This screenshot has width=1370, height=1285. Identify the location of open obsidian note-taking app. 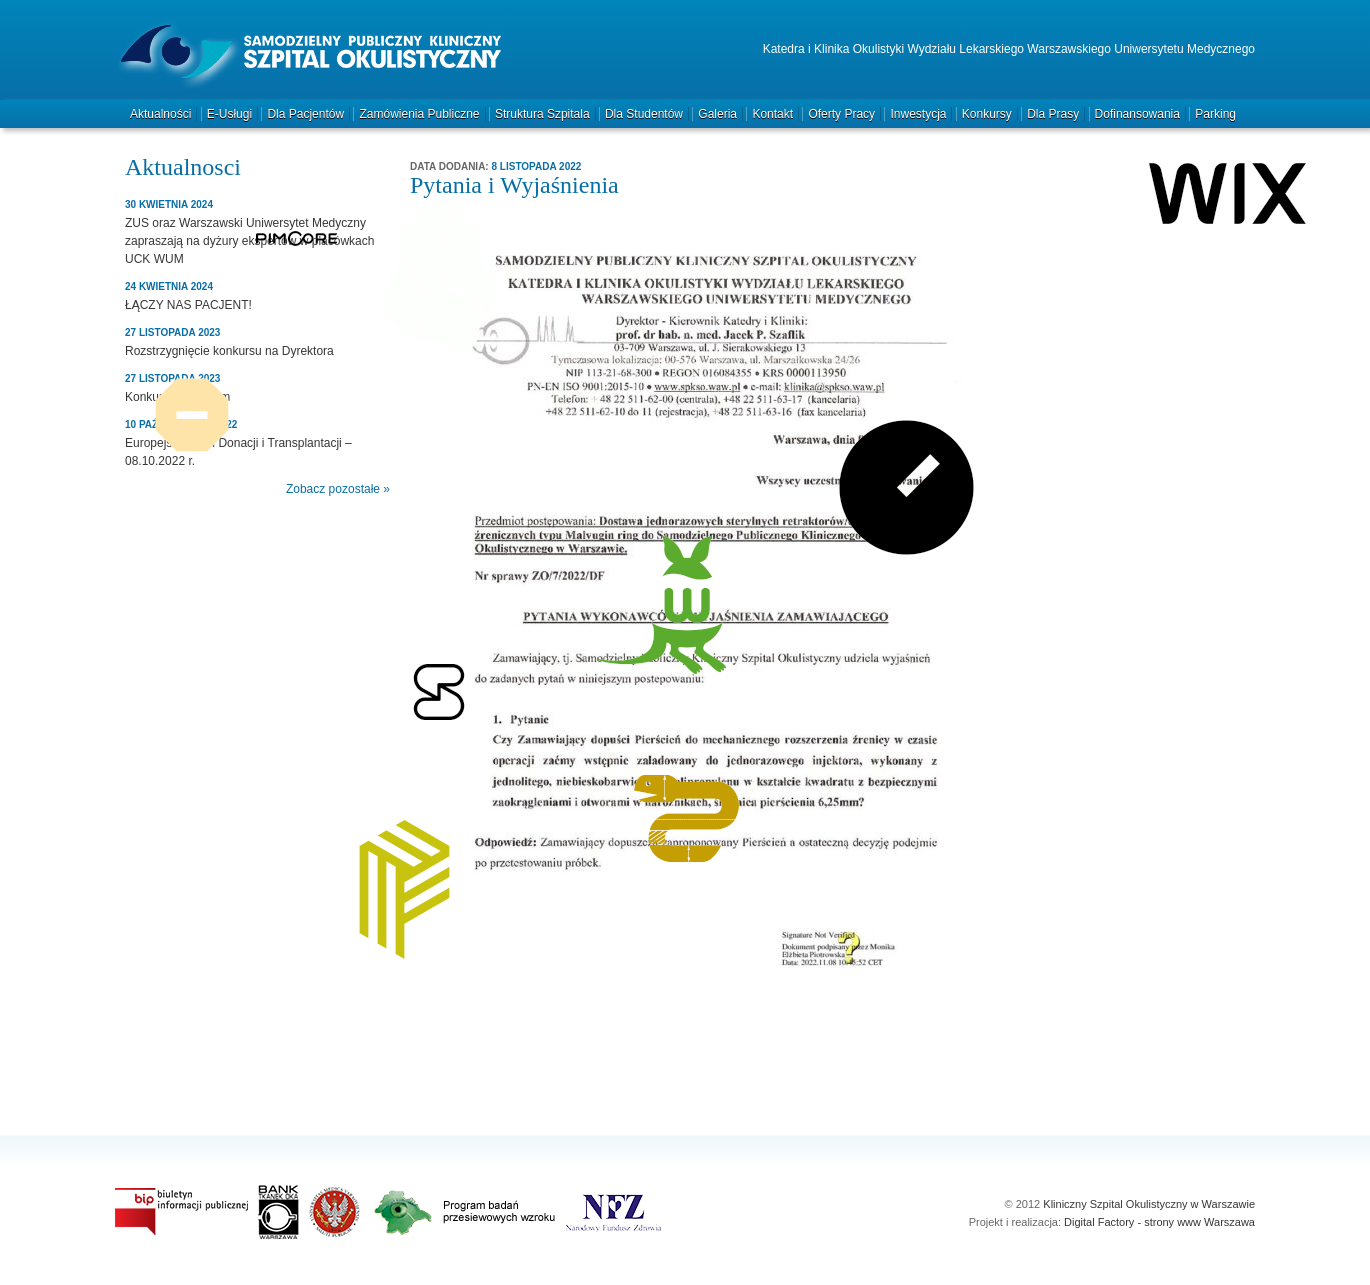
(440, 275).